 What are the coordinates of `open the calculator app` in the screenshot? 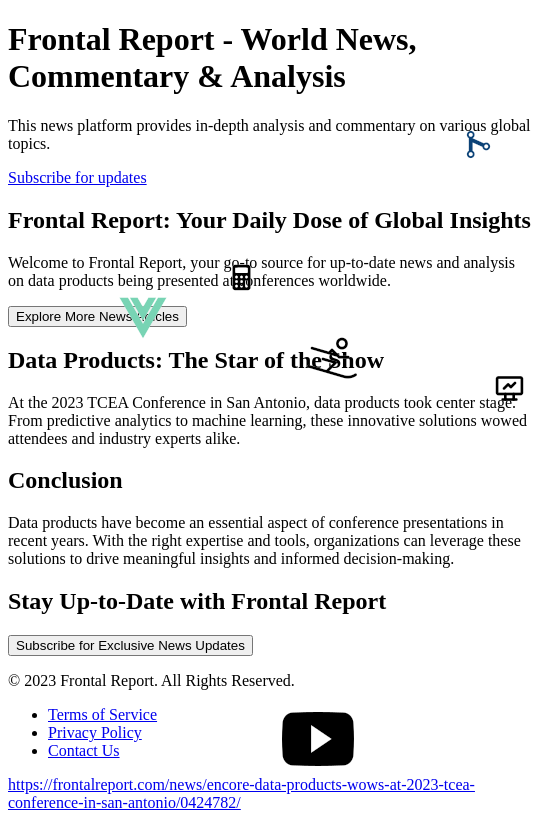 It's located at (241, 277).